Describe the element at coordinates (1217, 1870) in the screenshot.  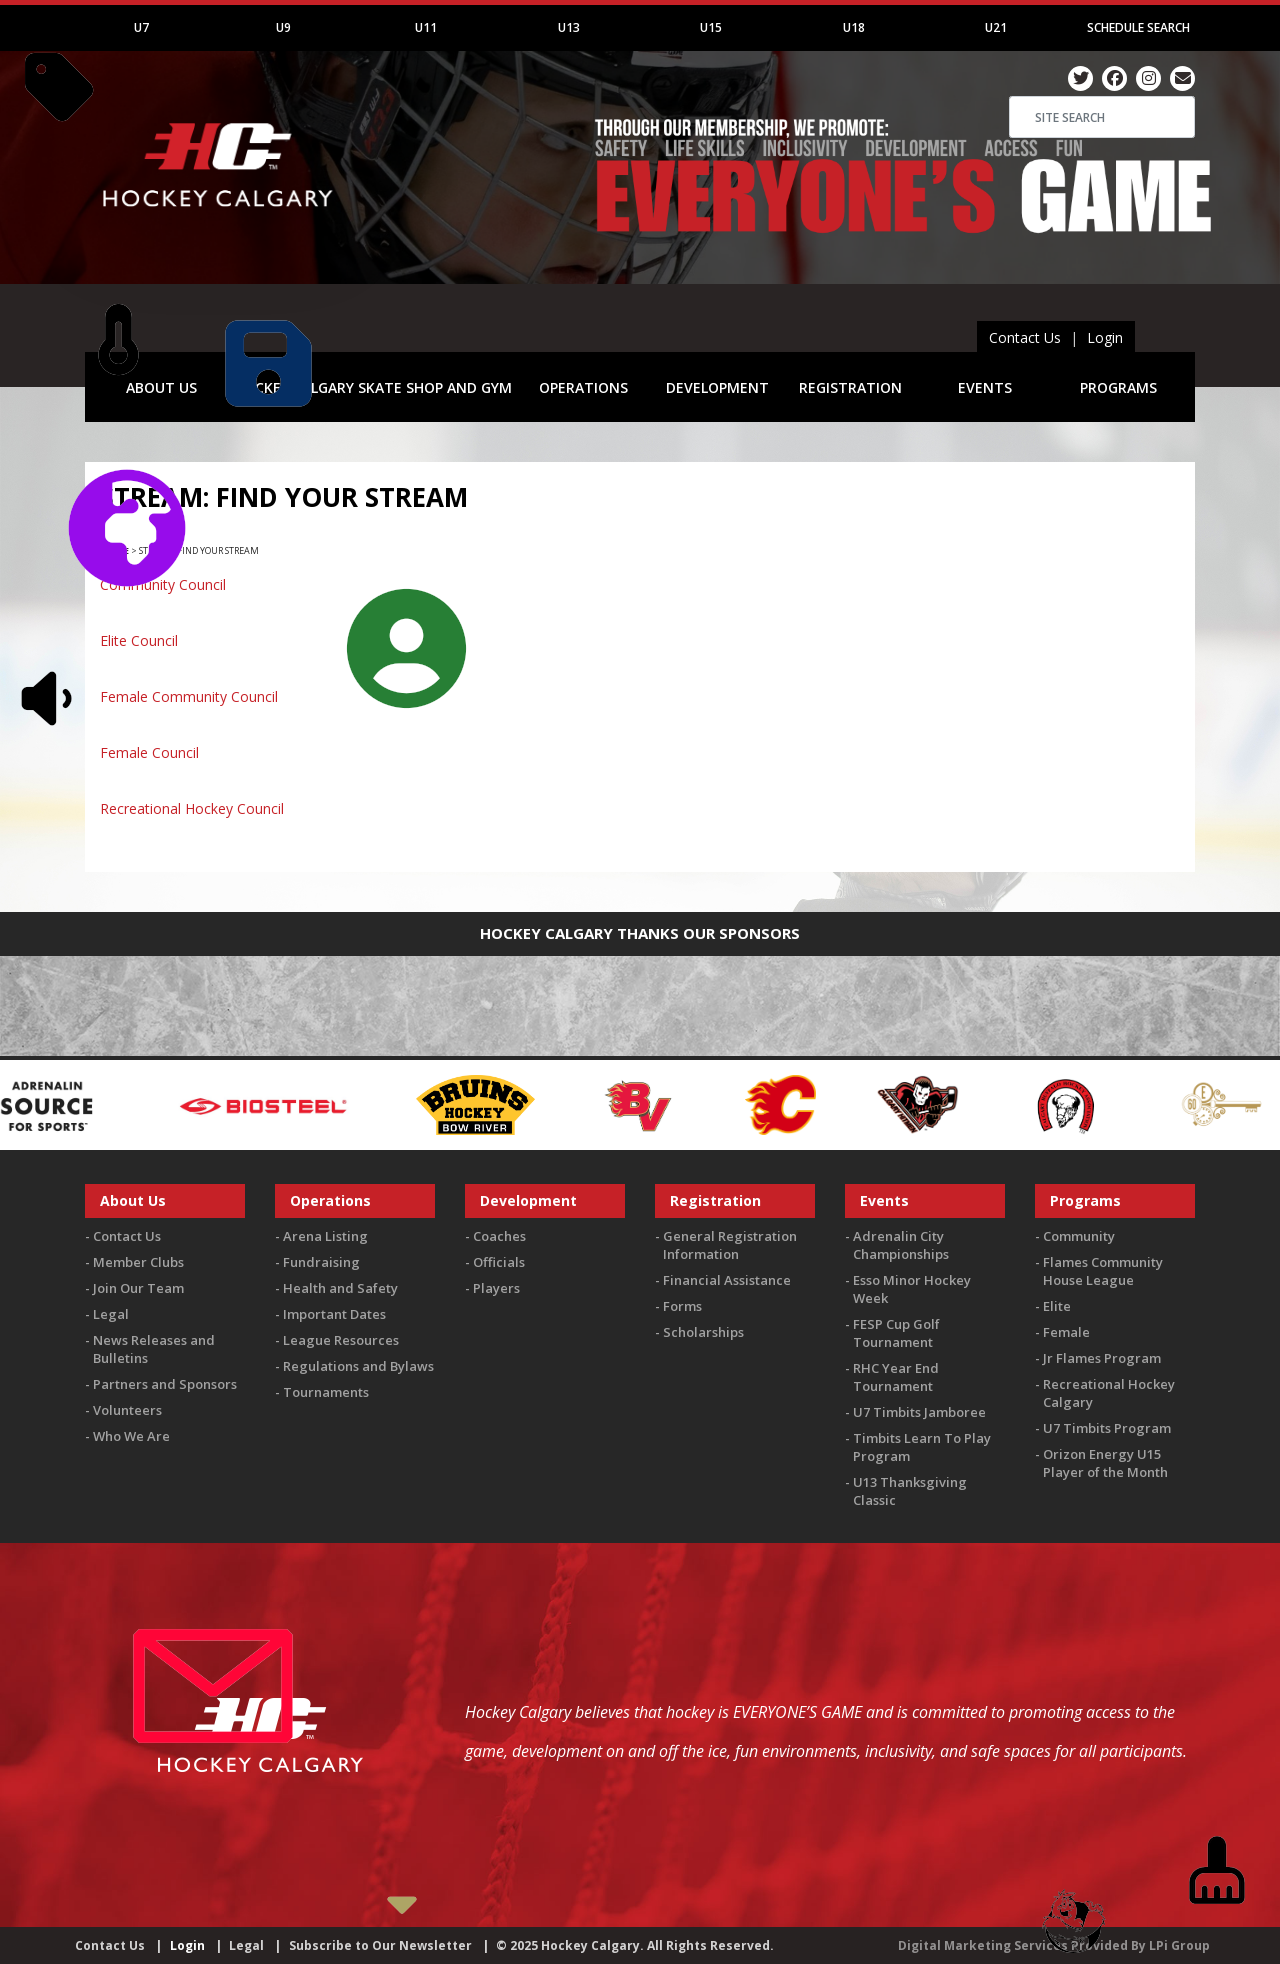
I see `access cleaning or housekeeping services` at that location.